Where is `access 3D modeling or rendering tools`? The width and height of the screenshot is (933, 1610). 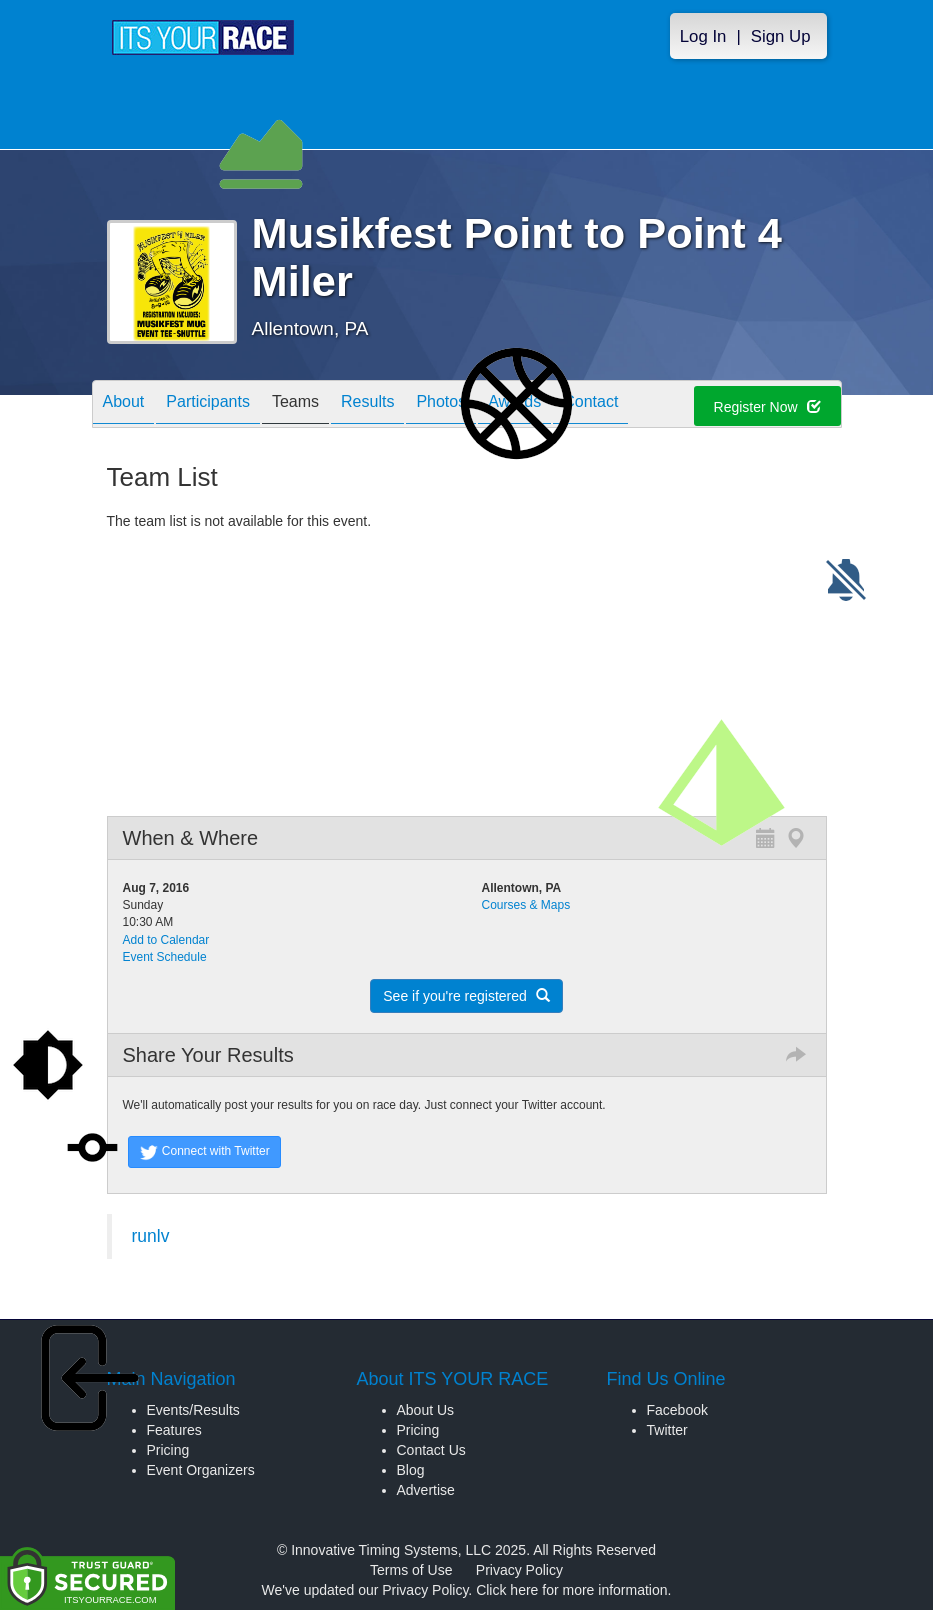 access 3D modeling or rendering tools is located at coordinates (721, 782).